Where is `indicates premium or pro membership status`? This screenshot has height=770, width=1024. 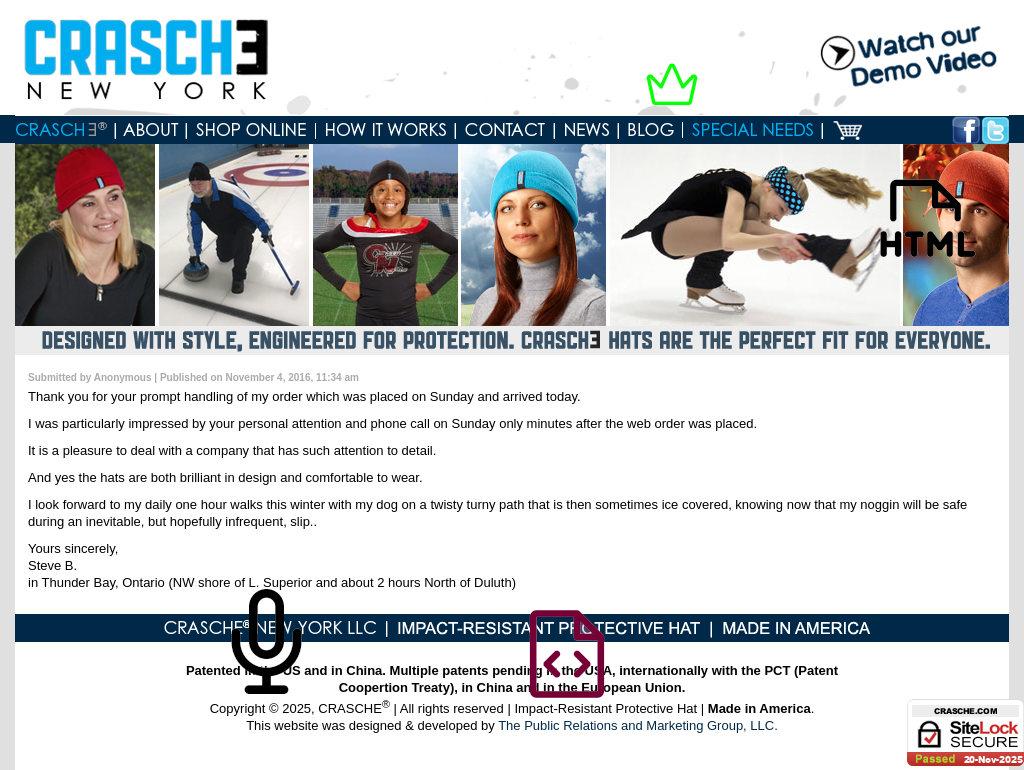 indicates premium or pro membership status is located at coordinates (672, 87).